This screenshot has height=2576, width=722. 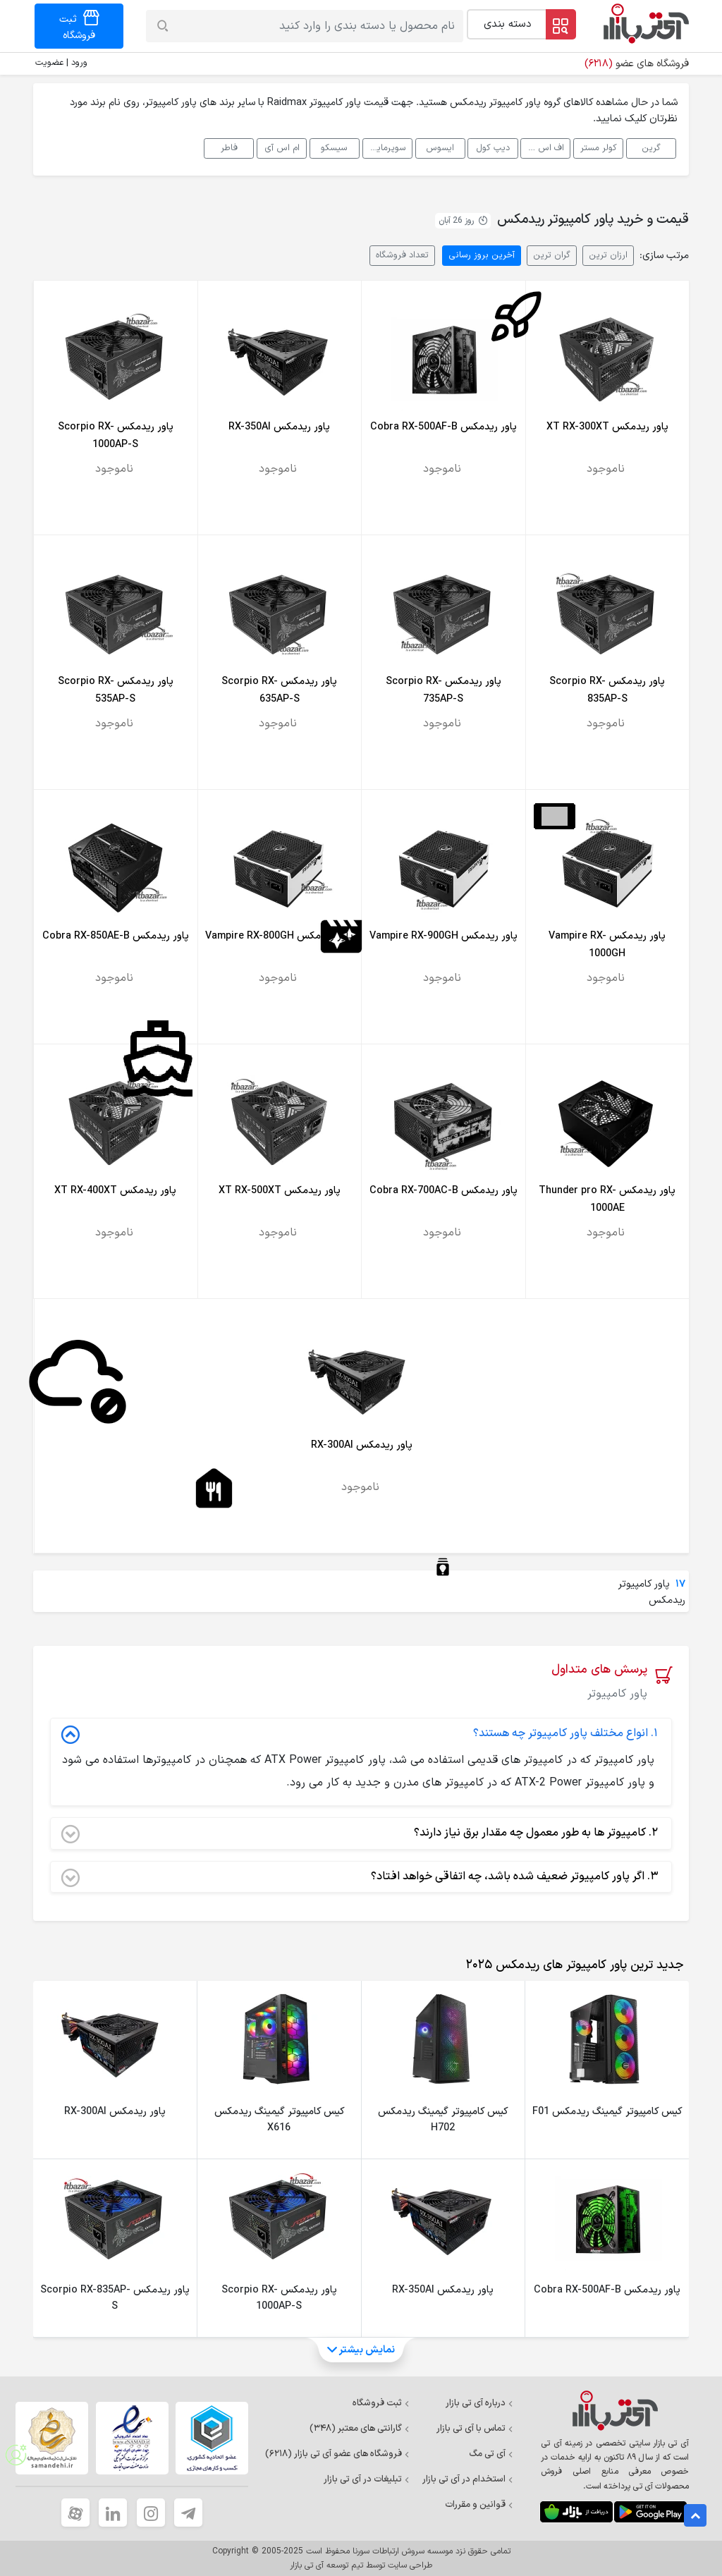 What do you see at coordinates (16, 2455) in the screenshot?
I see `access user profile settings` at bounding box center [16, 2455].